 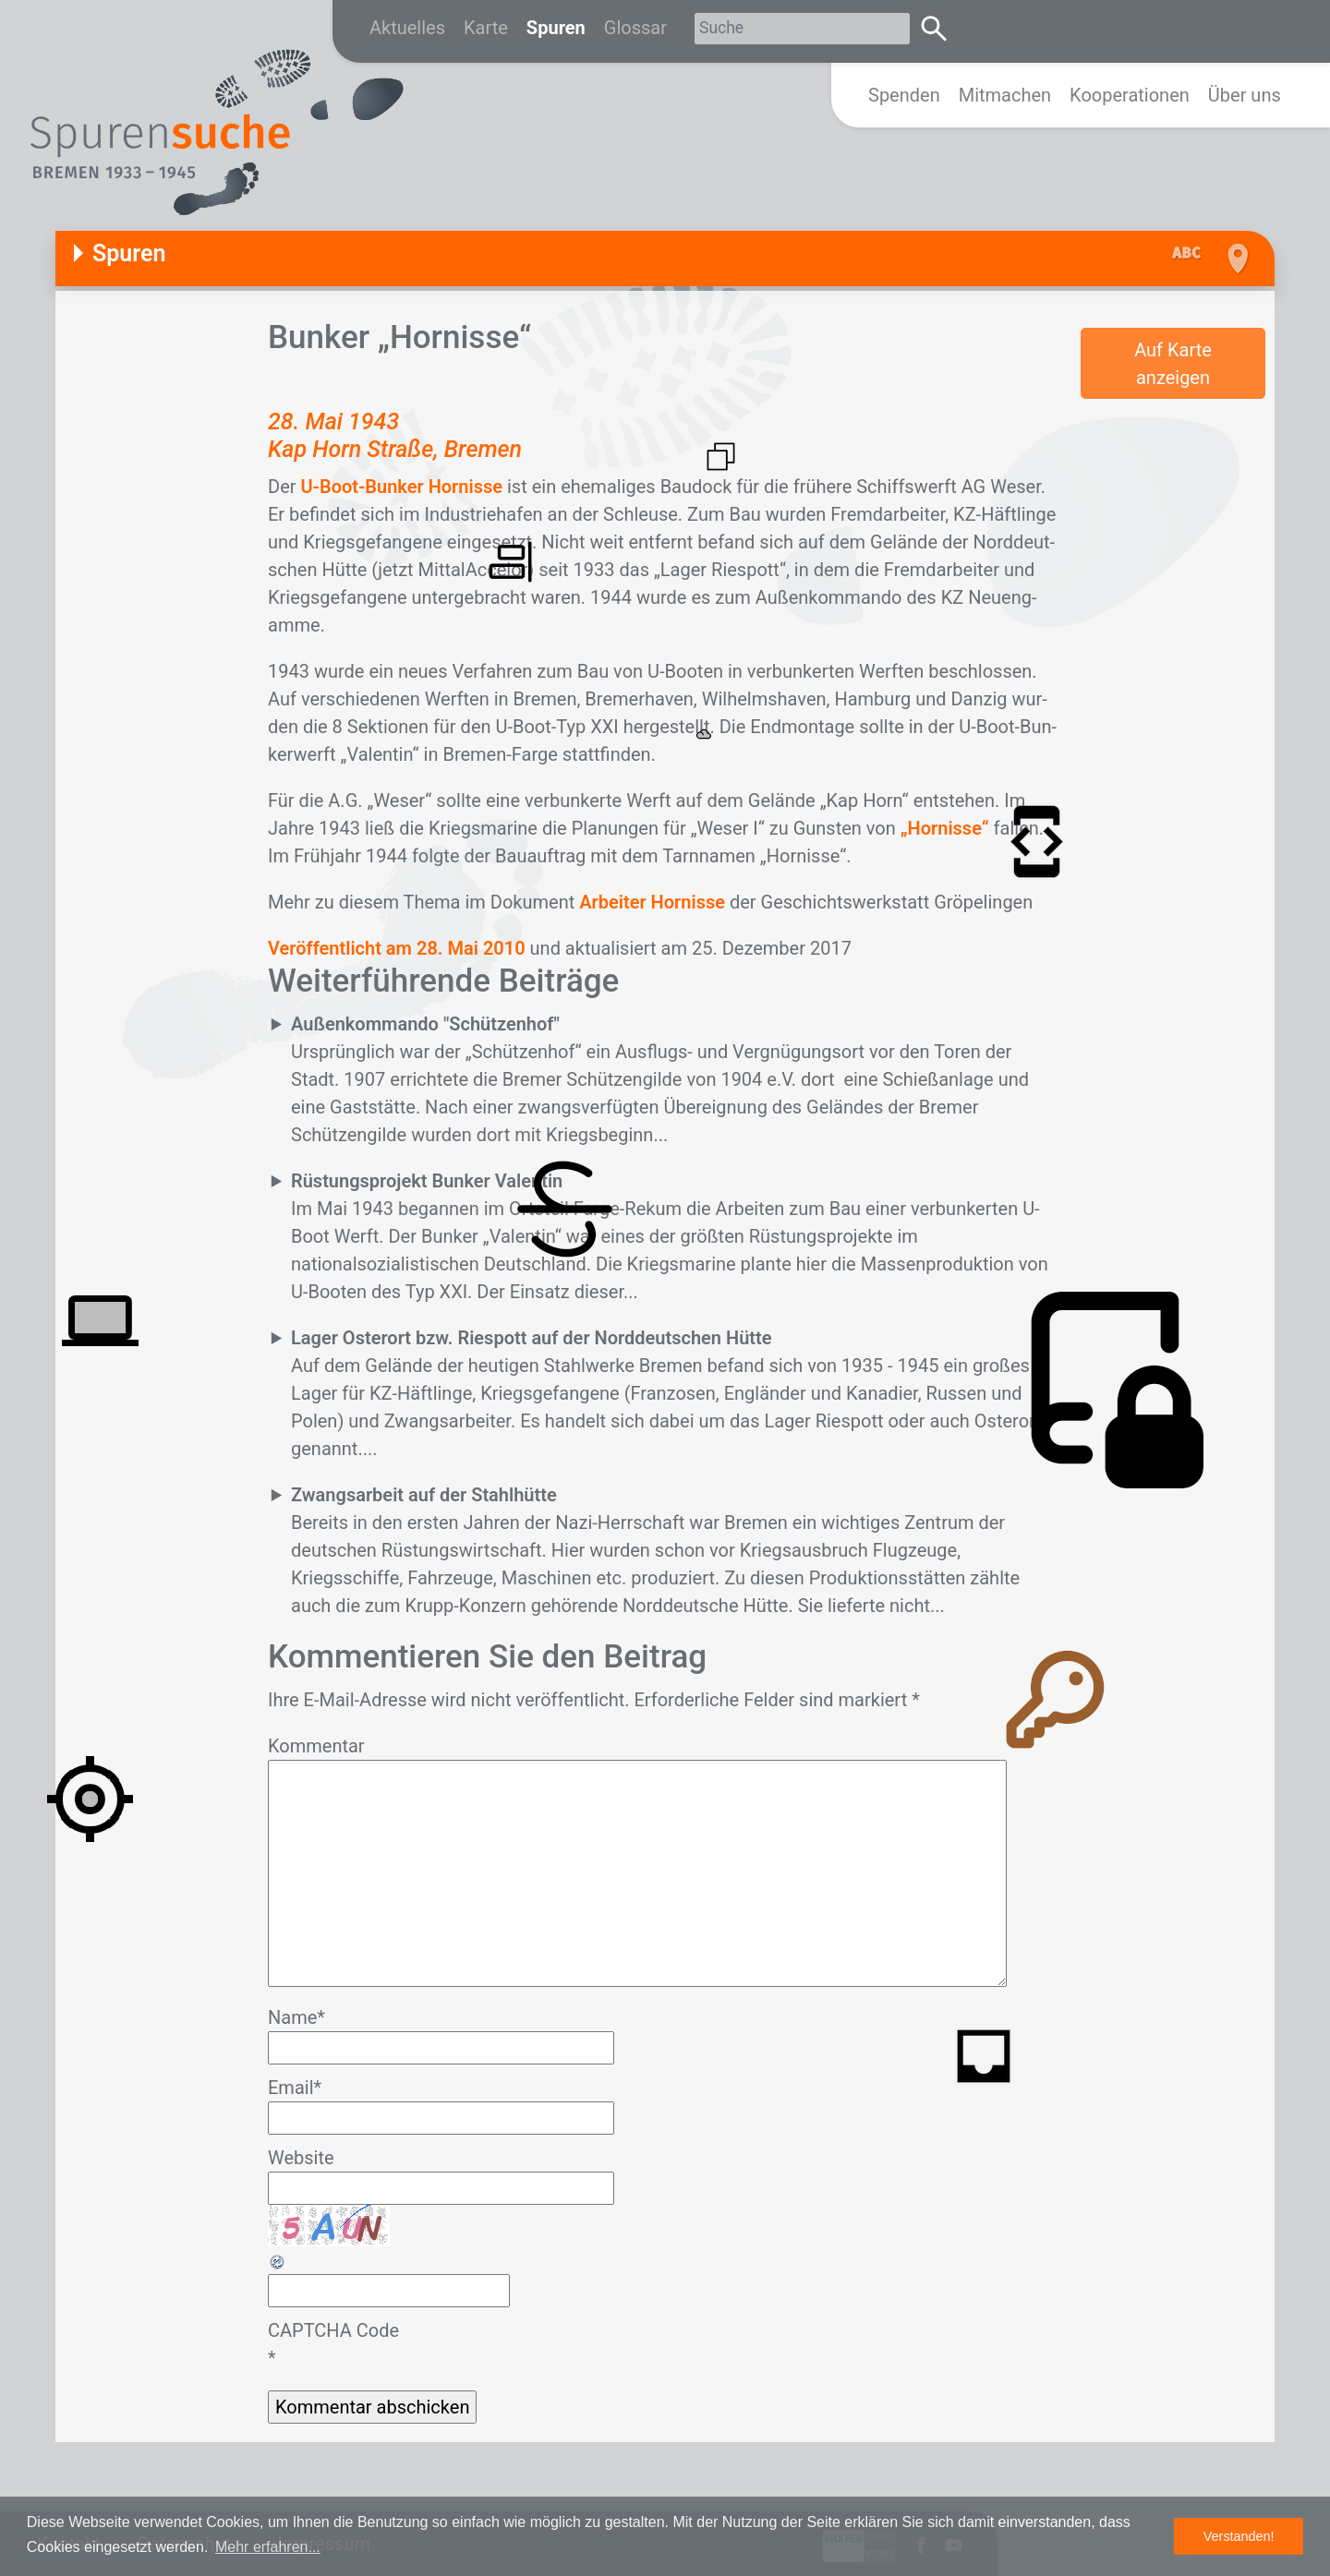 What do you see at coordinates (100, 1320) in the screenshot?
I see `access desktop or computer settings` at bounding box center [100, 1320].